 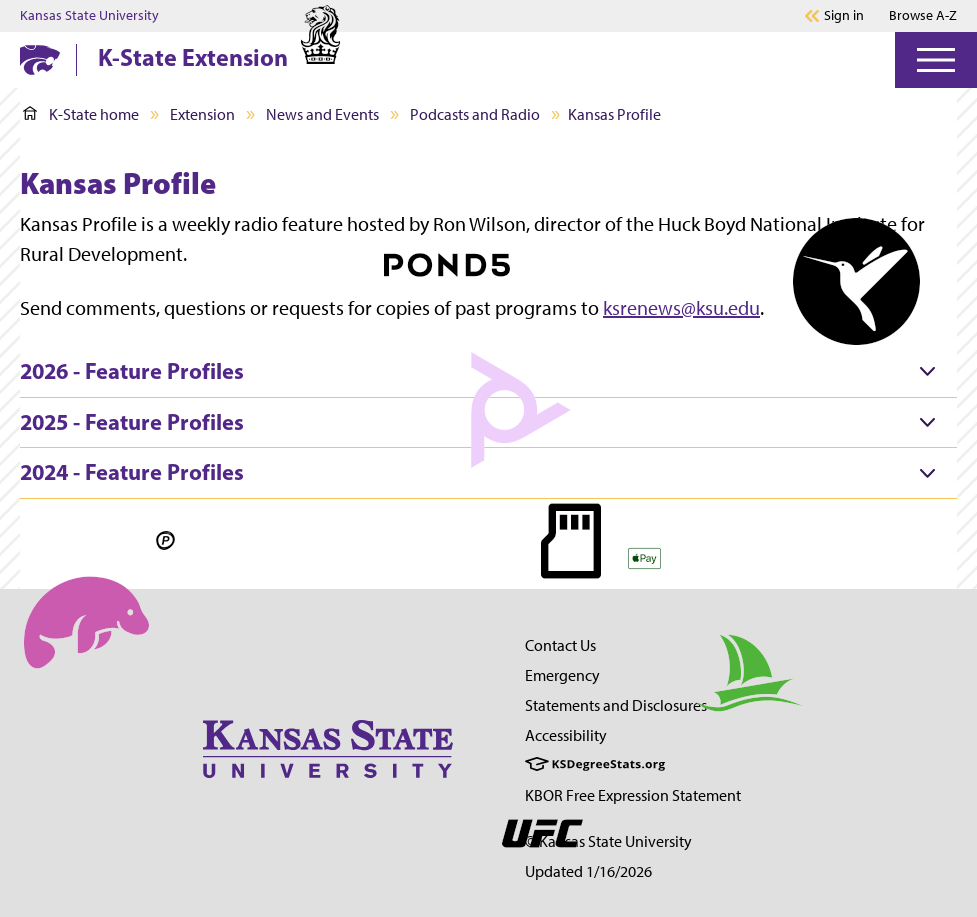 I want to click on the ritz-carlton hotel brand logo, so click(x=320, y=34).